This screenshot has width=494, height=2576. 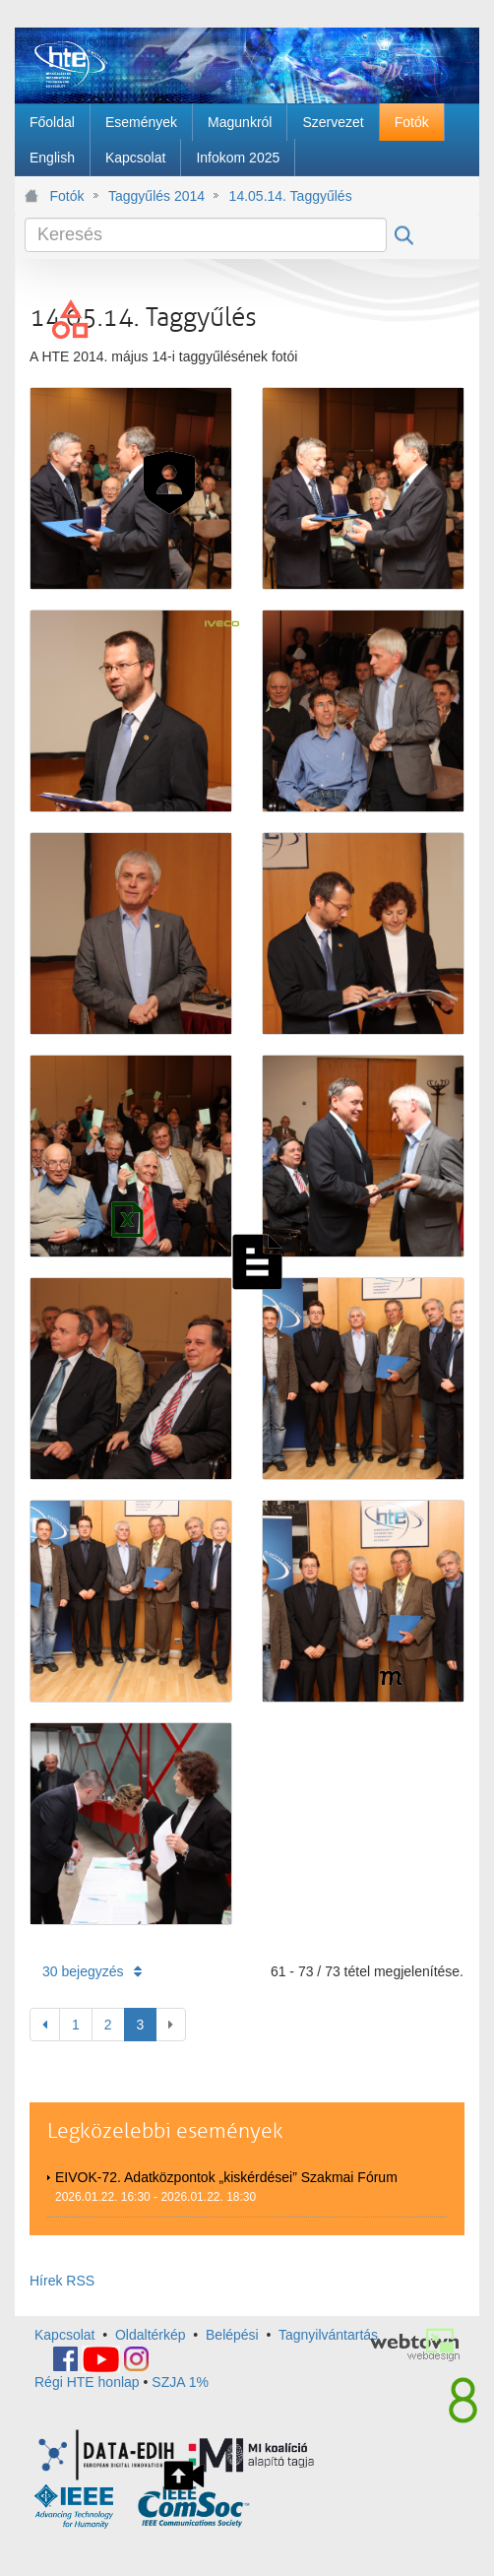 What do you see at coordinates (71, 320) in the screenshot?
I see `access shape tools and drawing options` at bounding box center [71, 320].